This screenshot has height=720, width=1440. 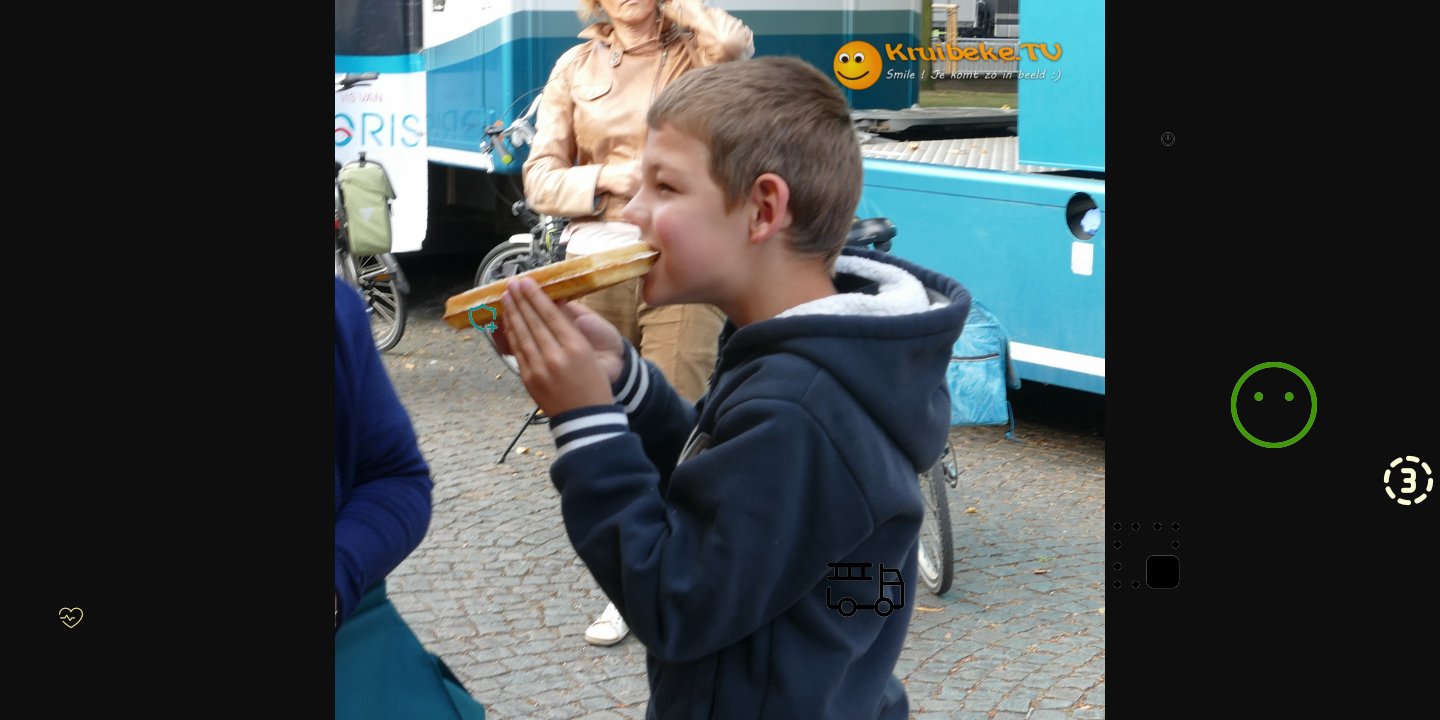 What do you see at coordinates (1408, 480) in the screenshot?
I see `step 3 of a multi-step process` at bounding box center [1408, 480].